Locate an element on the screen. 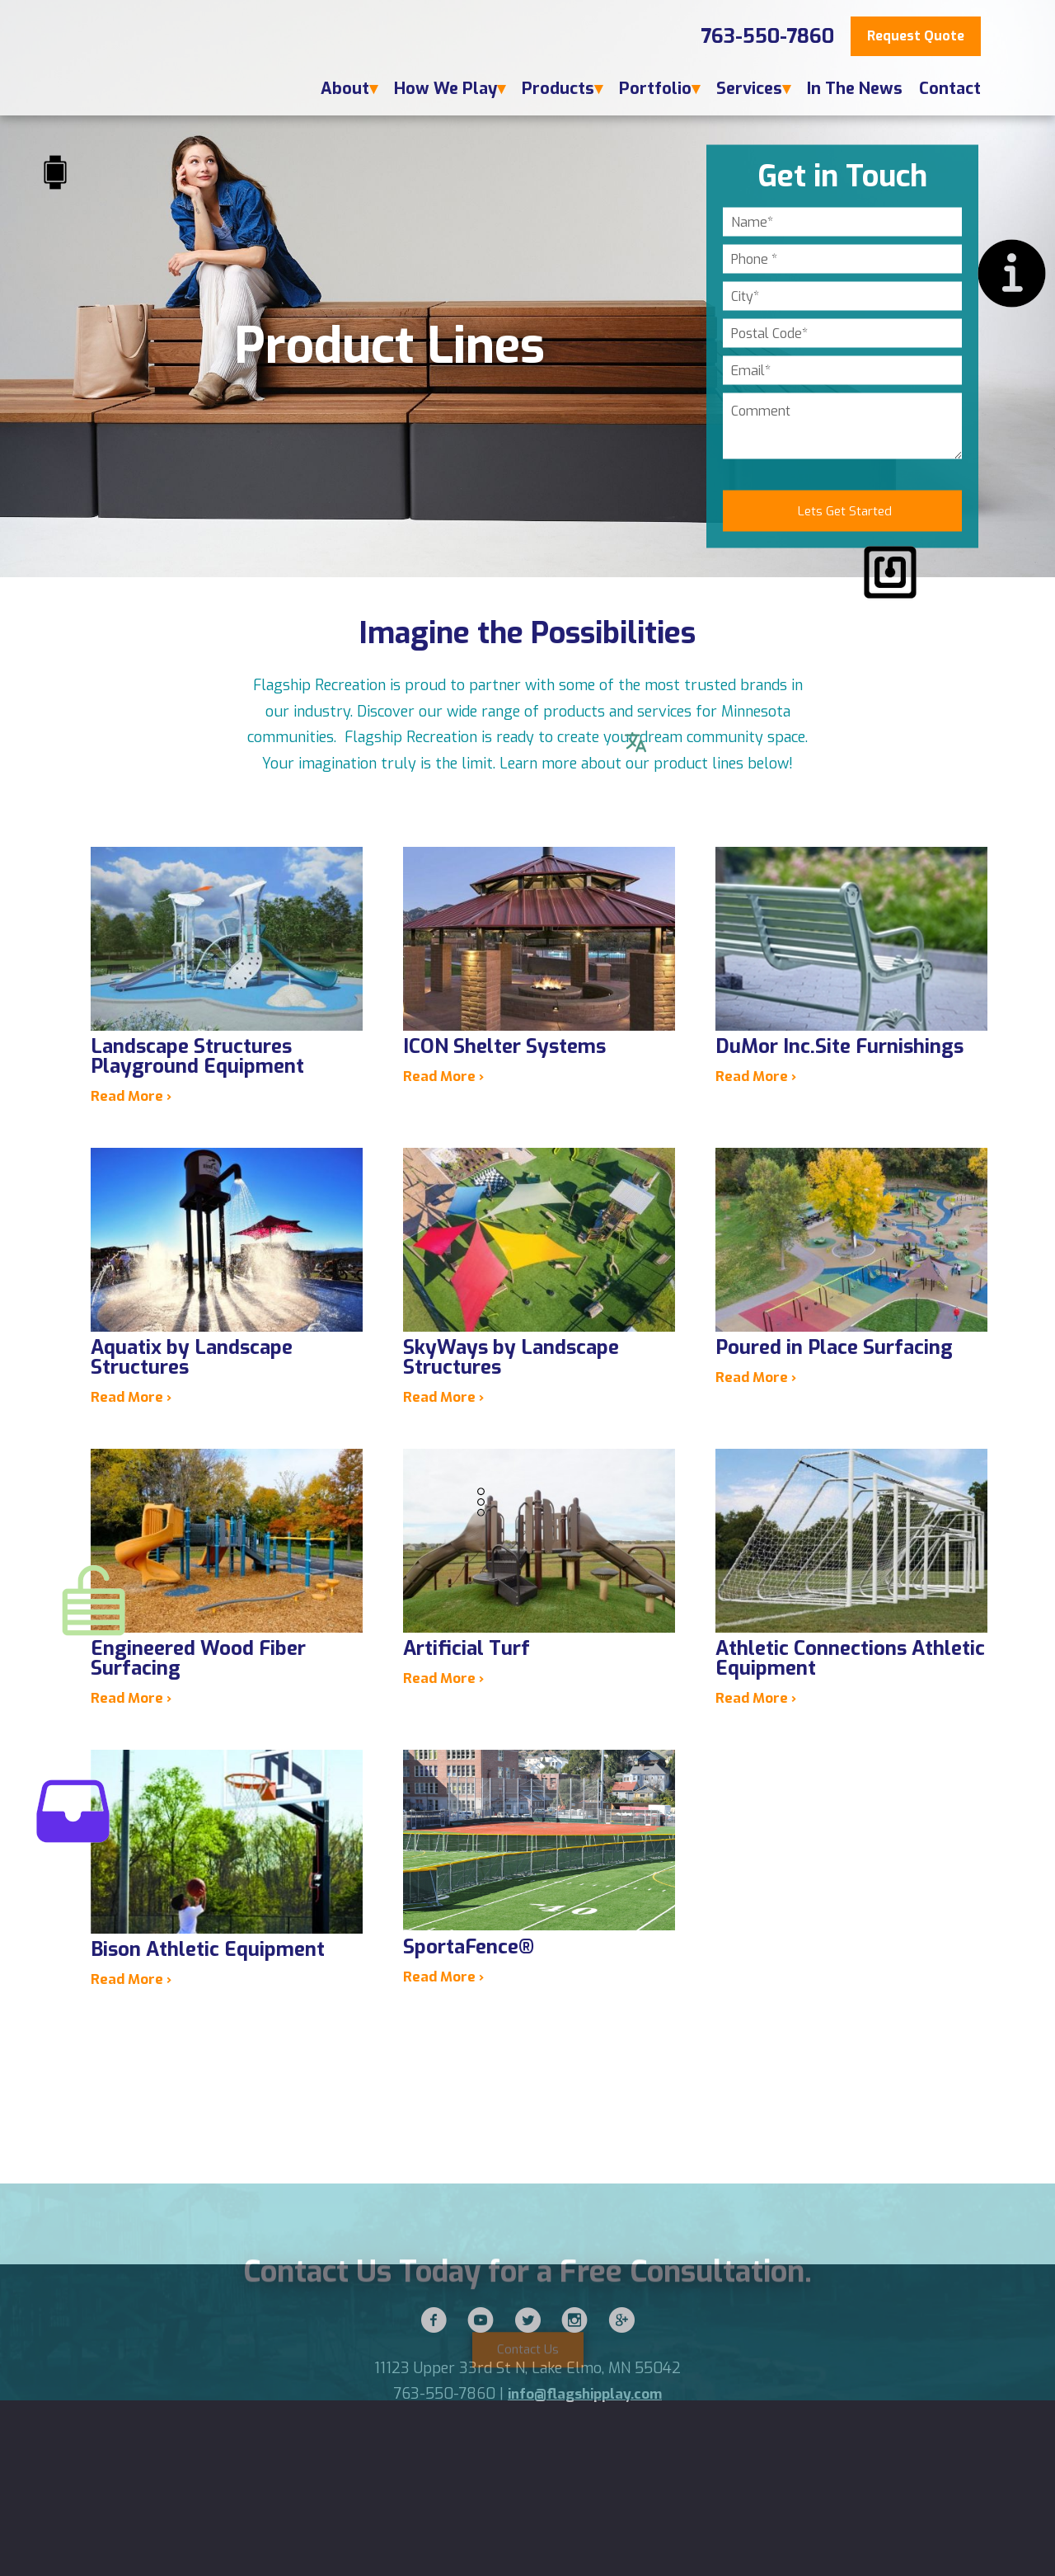 The image size is (1055, 2576). access smartwatch settings or companion app is located at coordinates (55, 172).